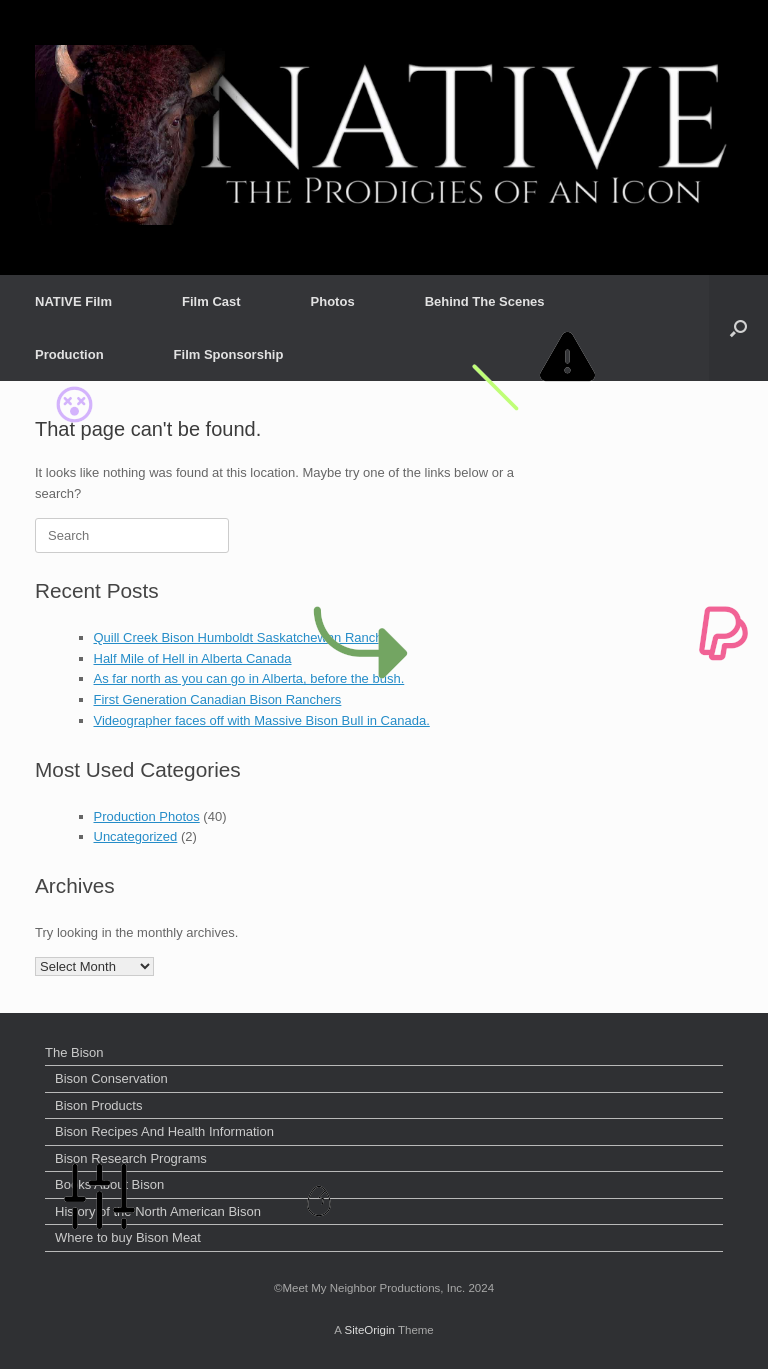 The width and height of the screenshot is (768, 1369). What do you see at coordinates (74, 404) in the screenshot?
I see `indicates a confused or overwhelmed state` at bounding box center [74, 404].